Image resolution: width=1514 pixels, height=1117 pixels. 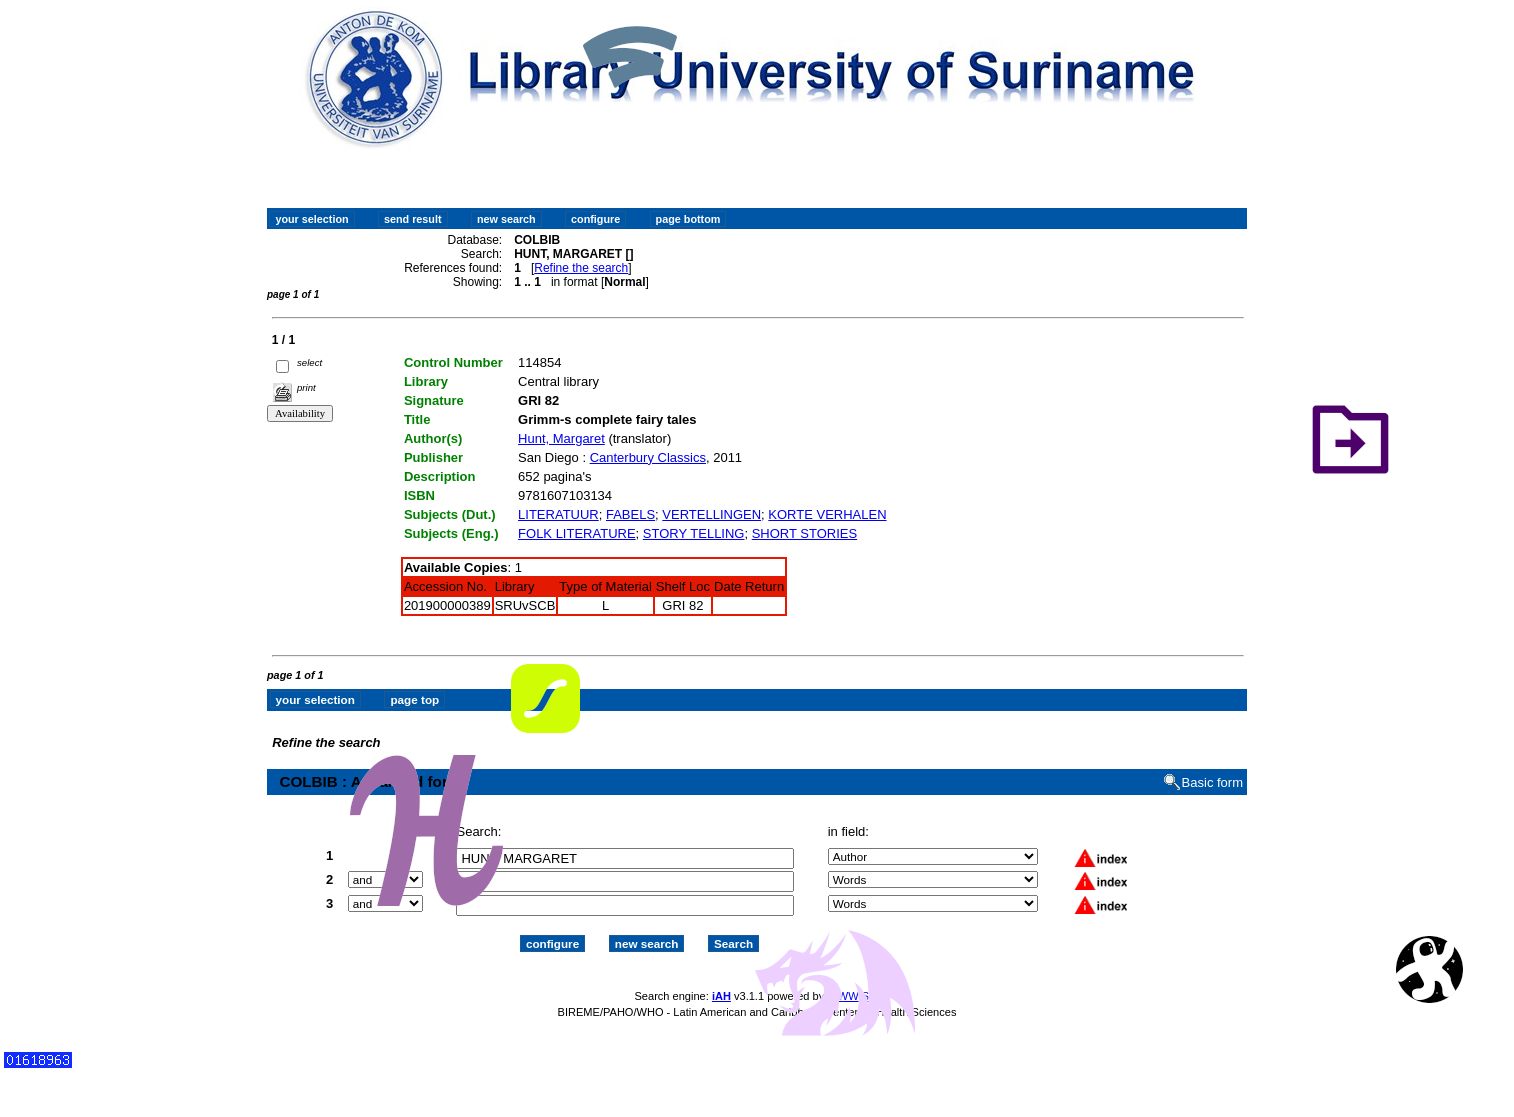 I want to click on google stadia gaming service logo, so click(x=630, y=57).